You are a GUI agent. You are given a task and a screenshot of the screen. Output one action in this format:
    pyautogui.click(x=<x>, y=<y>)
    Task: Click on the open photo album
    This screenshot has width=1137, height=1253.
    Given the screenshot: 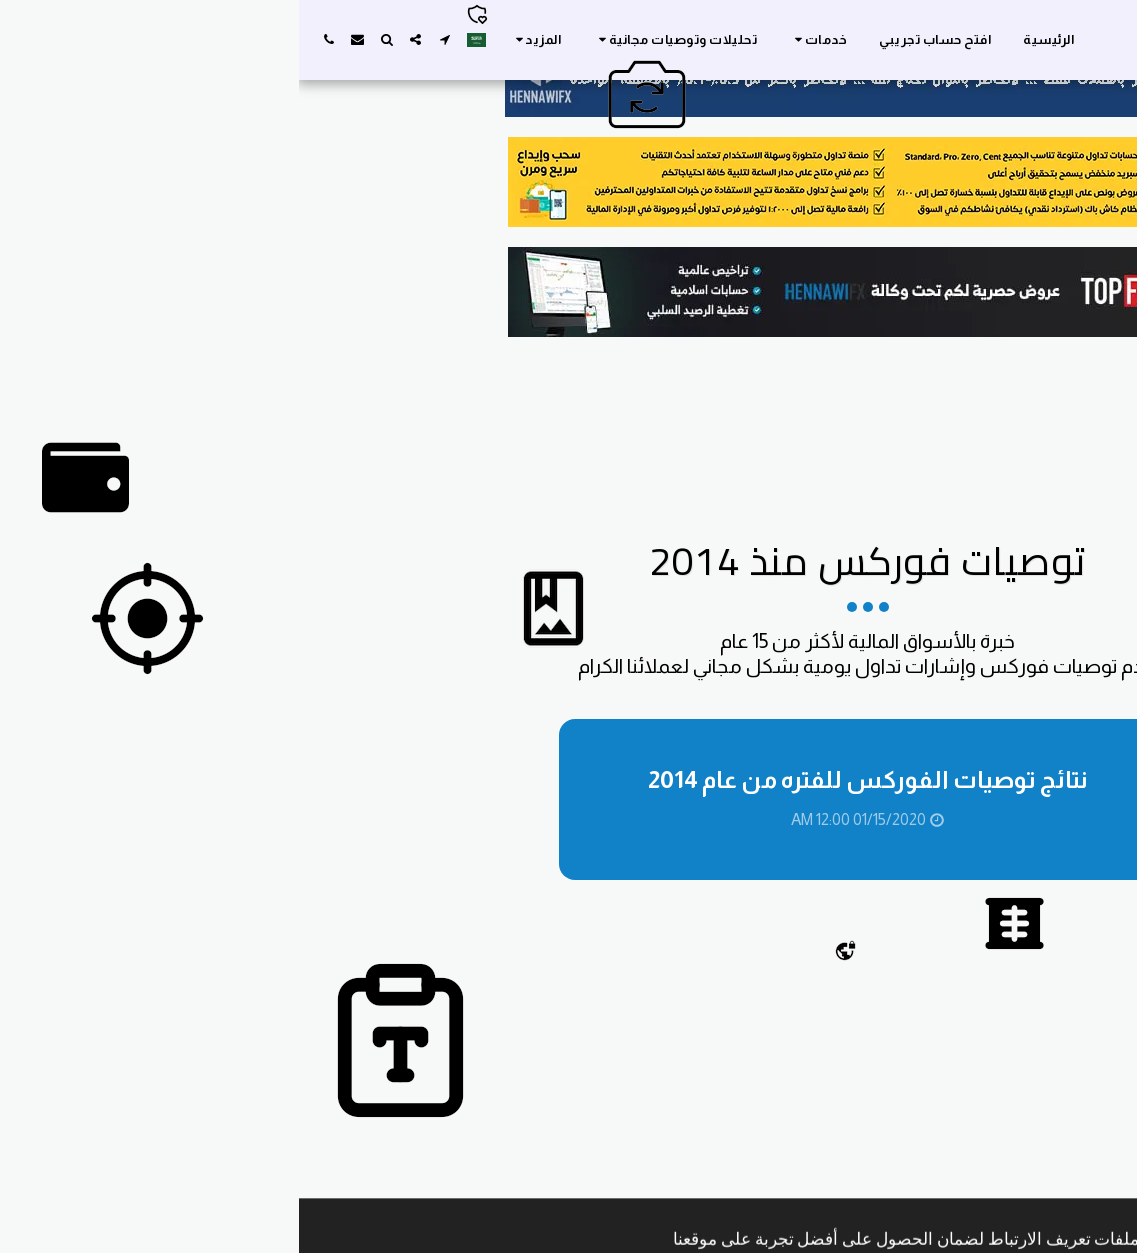 What is the action you would take?
    pyautogui.click(x=553, y=608)
    